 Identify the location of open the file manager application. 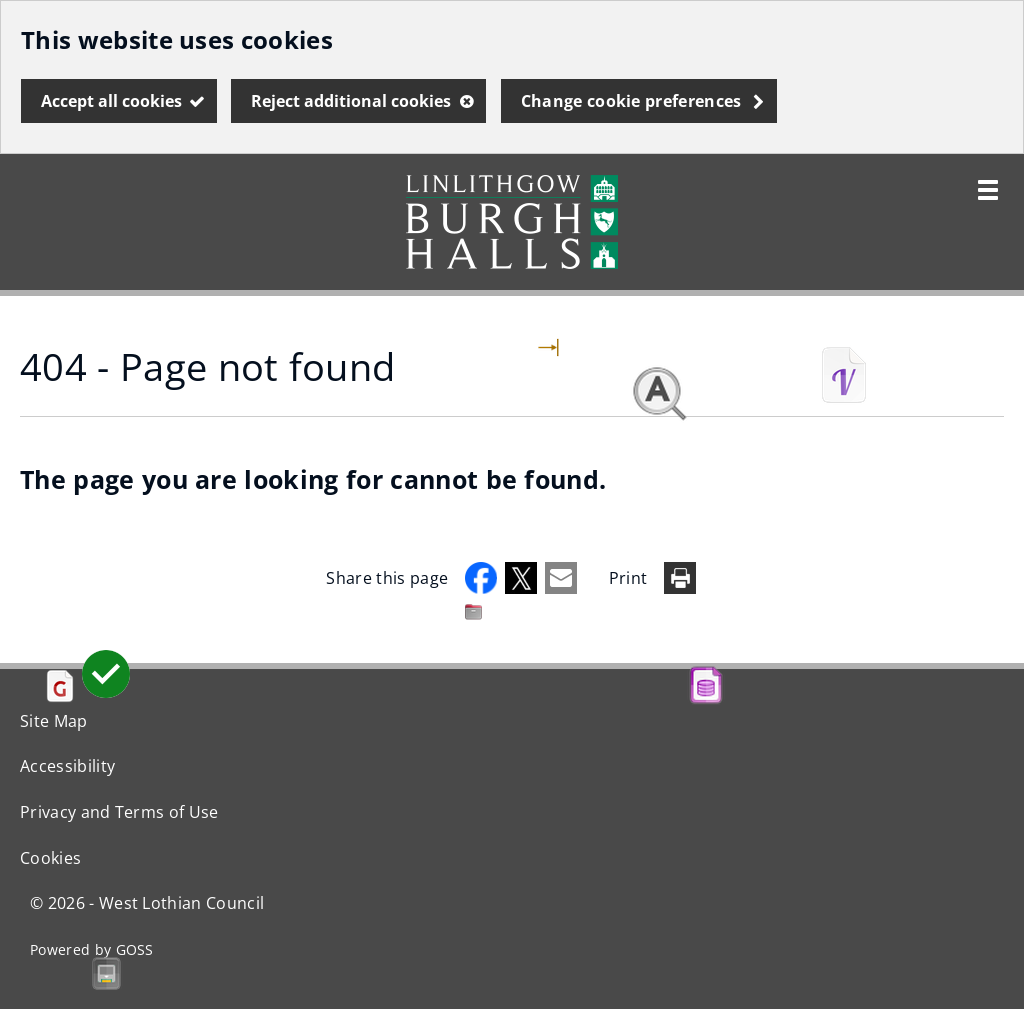
(473, 611).